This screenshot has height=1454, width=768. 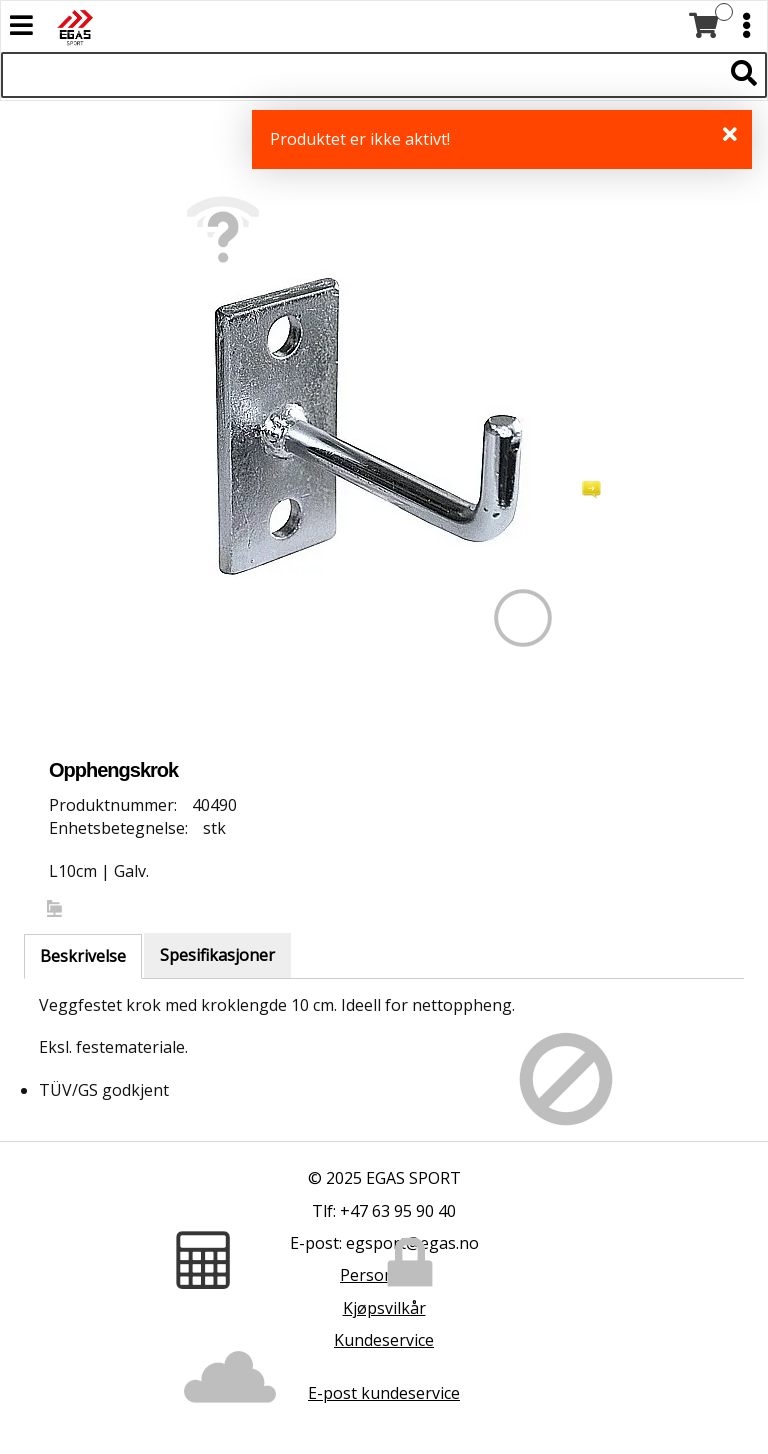 I want to click on indicates no network route available, so click(x=223, y=227).